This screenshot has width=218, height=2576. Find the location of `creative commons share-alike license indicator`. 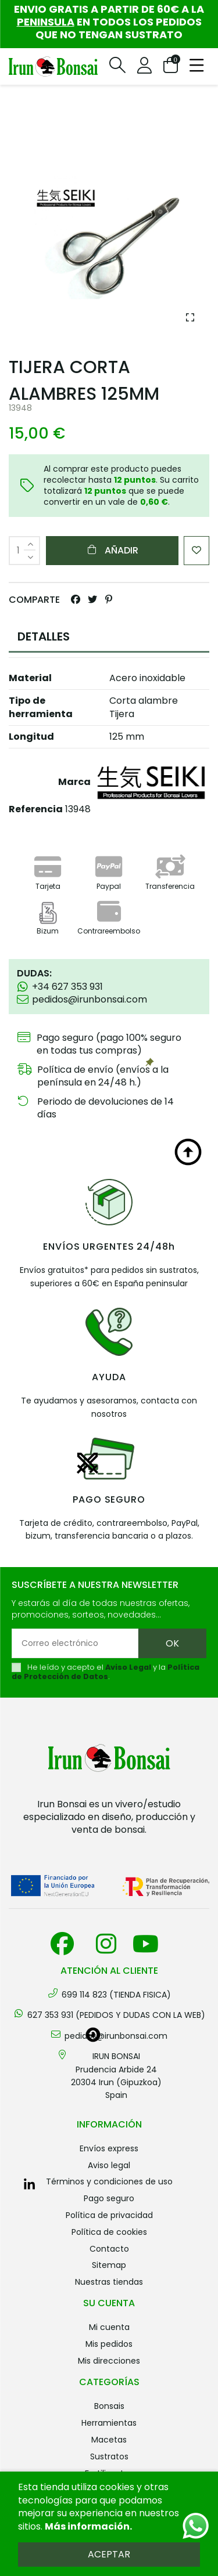

creative commons share-alike license indicator is located at coordinates (93, 2035).